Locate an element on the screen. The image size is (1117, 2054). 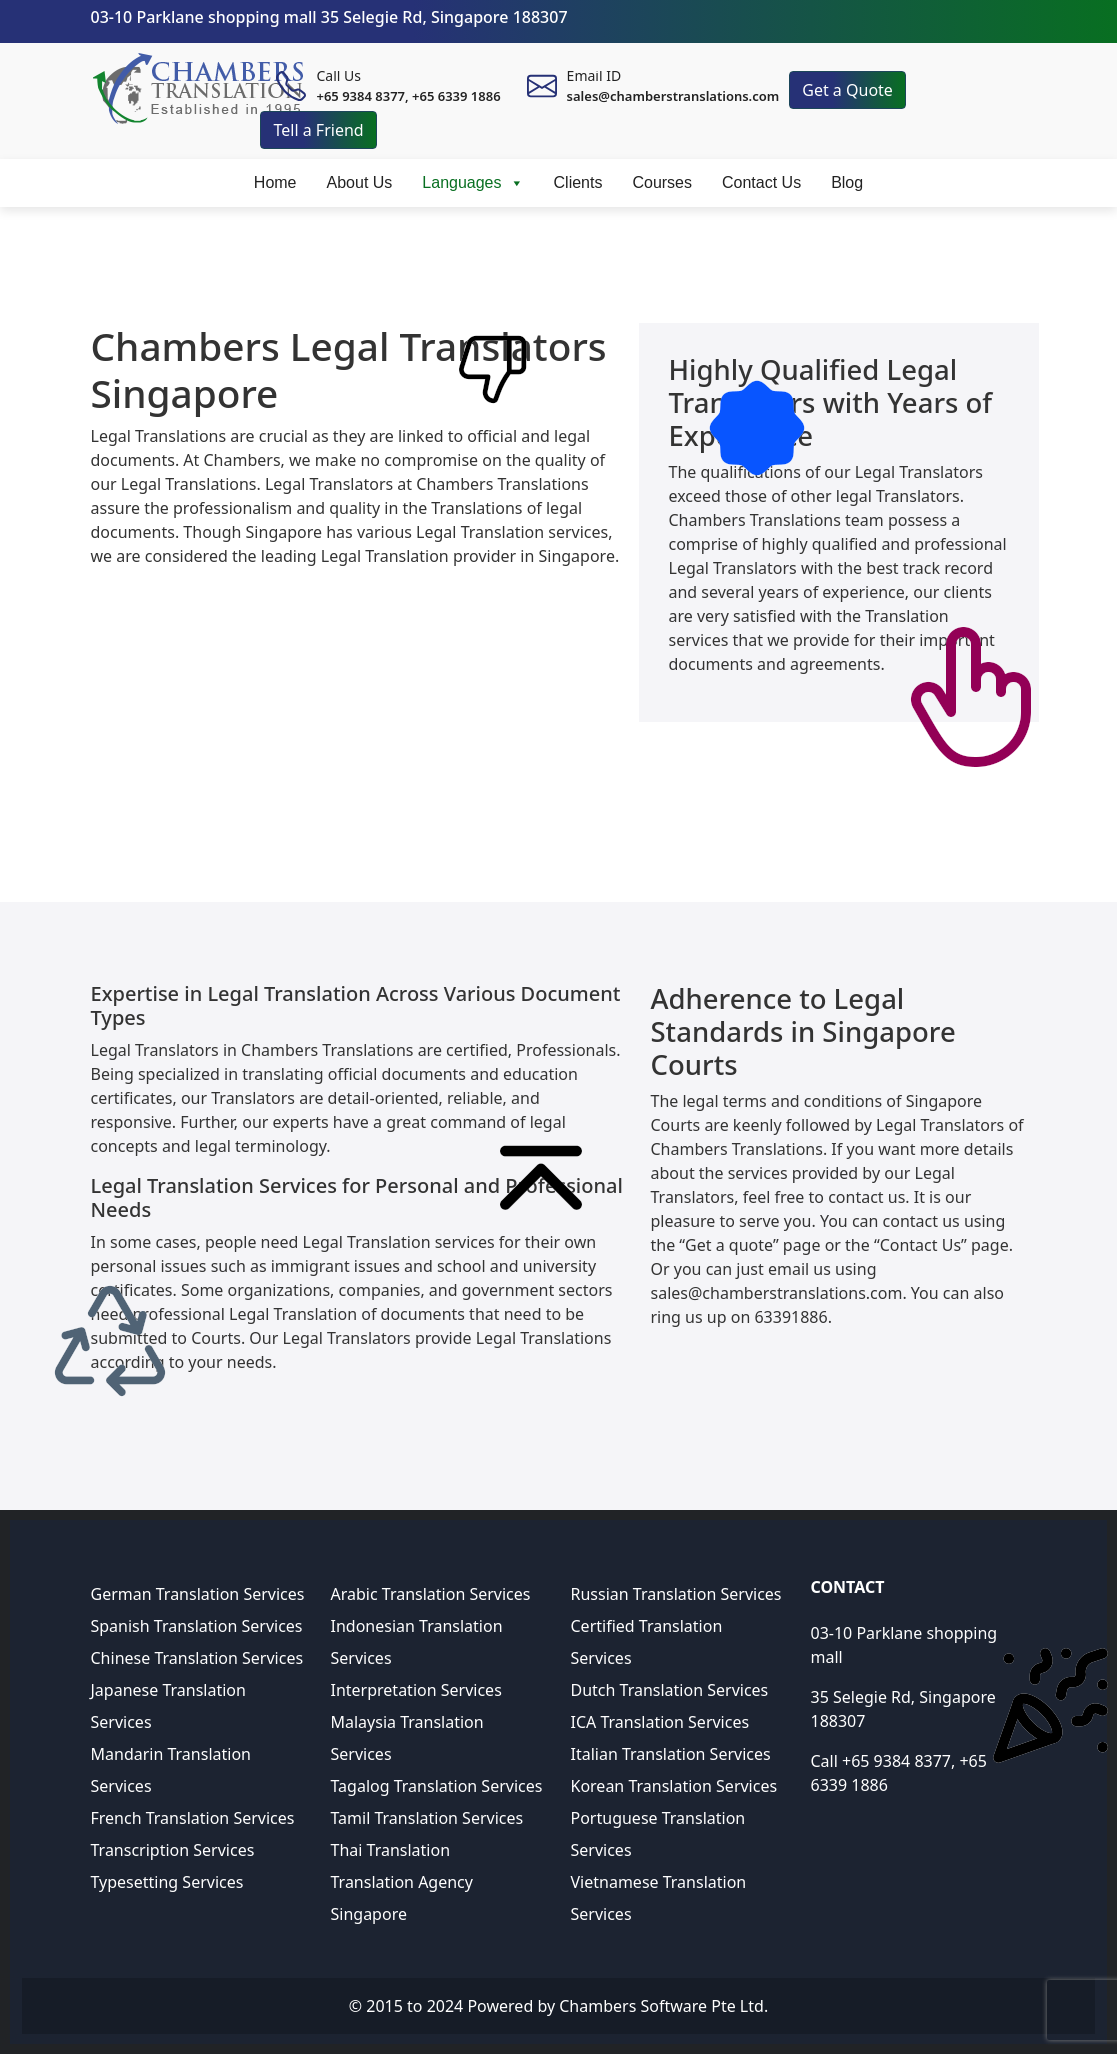
celebrate a completed milestone or achievement is located at coordinates (1050, 1705).